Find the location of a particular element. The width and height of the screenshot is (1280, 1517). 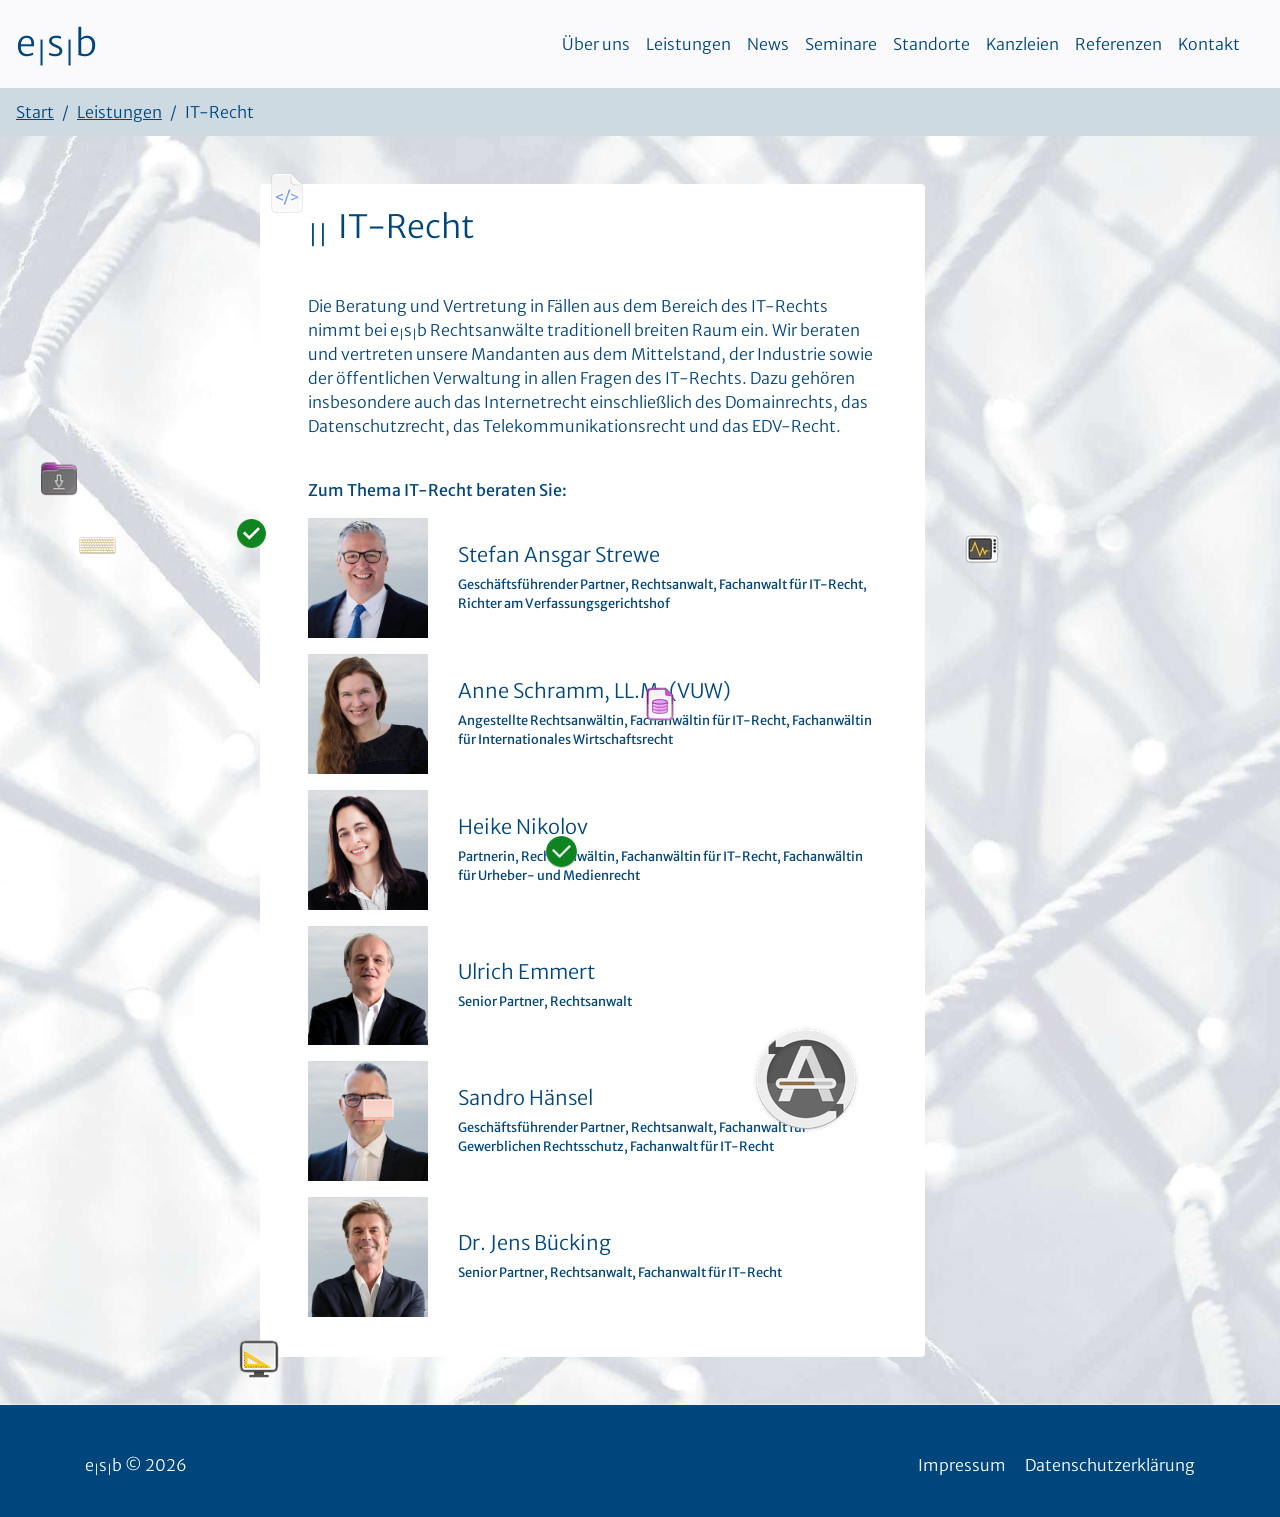

open htop system monitor application is located at coordinates (982, 549).